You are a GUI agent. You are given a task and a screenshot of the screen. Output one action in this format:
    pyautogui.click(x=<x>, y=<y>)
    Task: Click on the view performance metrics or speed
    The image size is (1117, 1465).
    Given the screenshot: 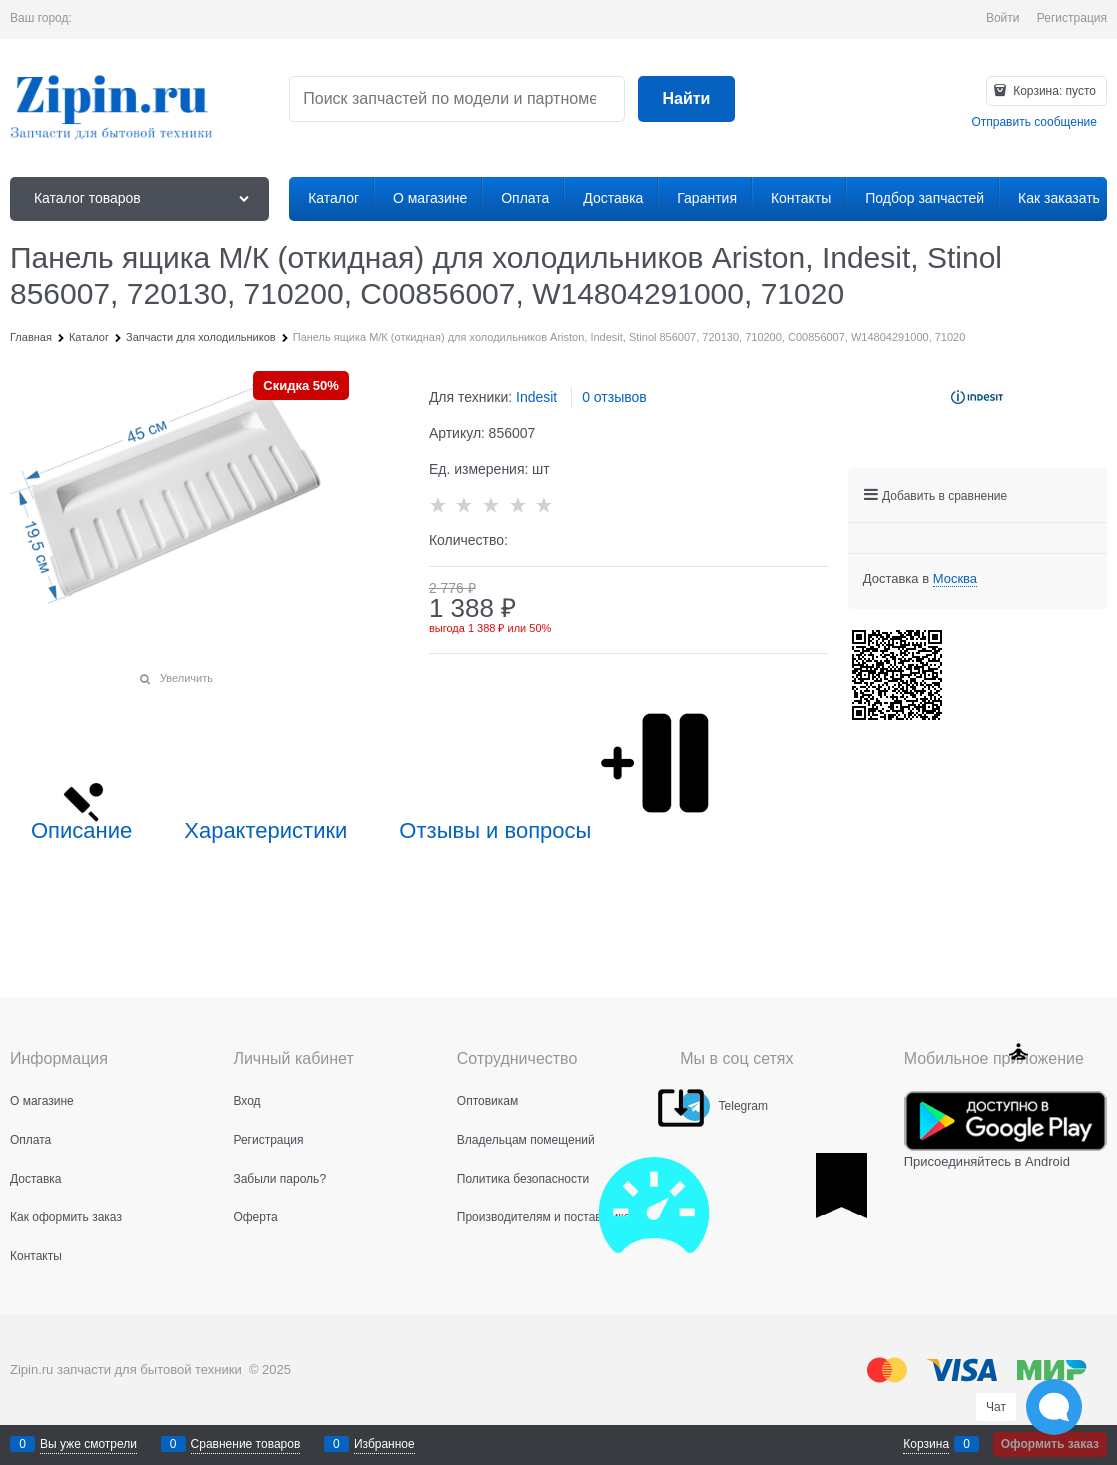 What is the action you would take?
    pyautogui.click(x=654, y=1205)
    